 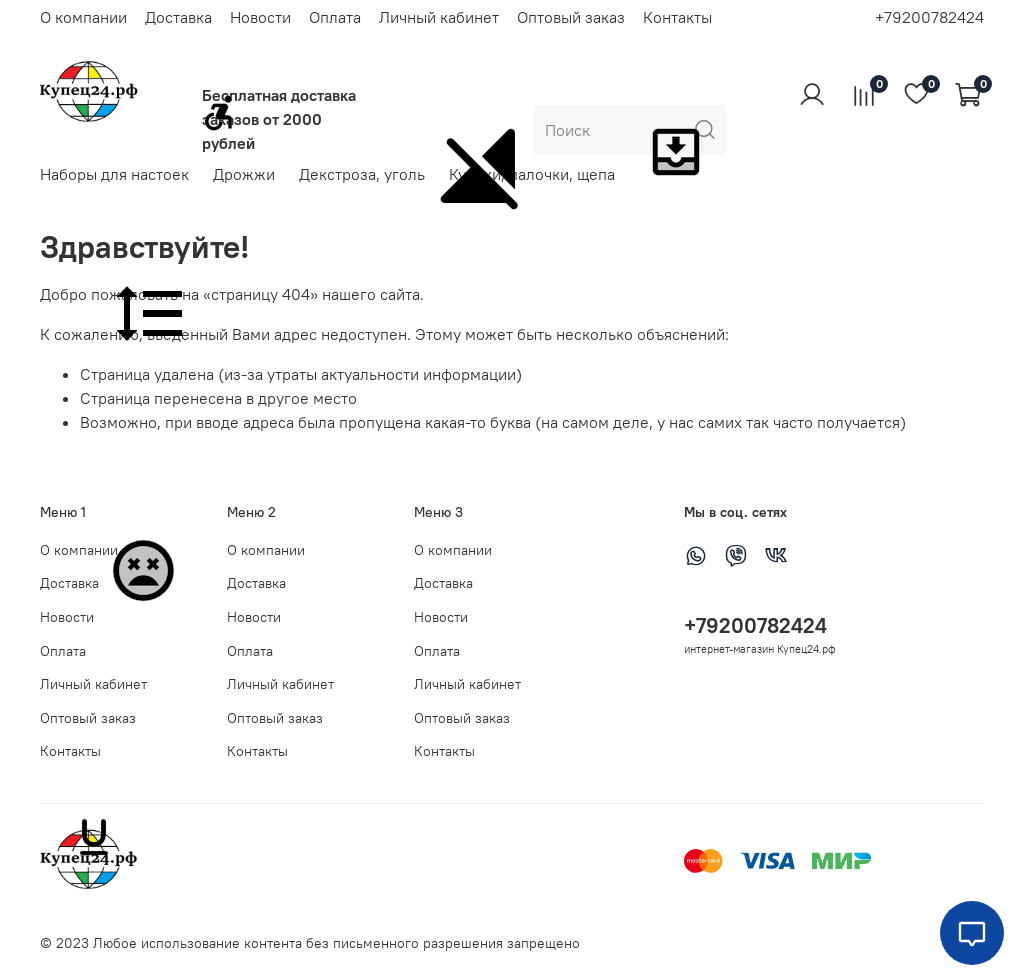 What do you see at coordinates (217, 112) in the screenshot?
I see `indicates wheelchair accessibility available` at bounding box center [217, 112].